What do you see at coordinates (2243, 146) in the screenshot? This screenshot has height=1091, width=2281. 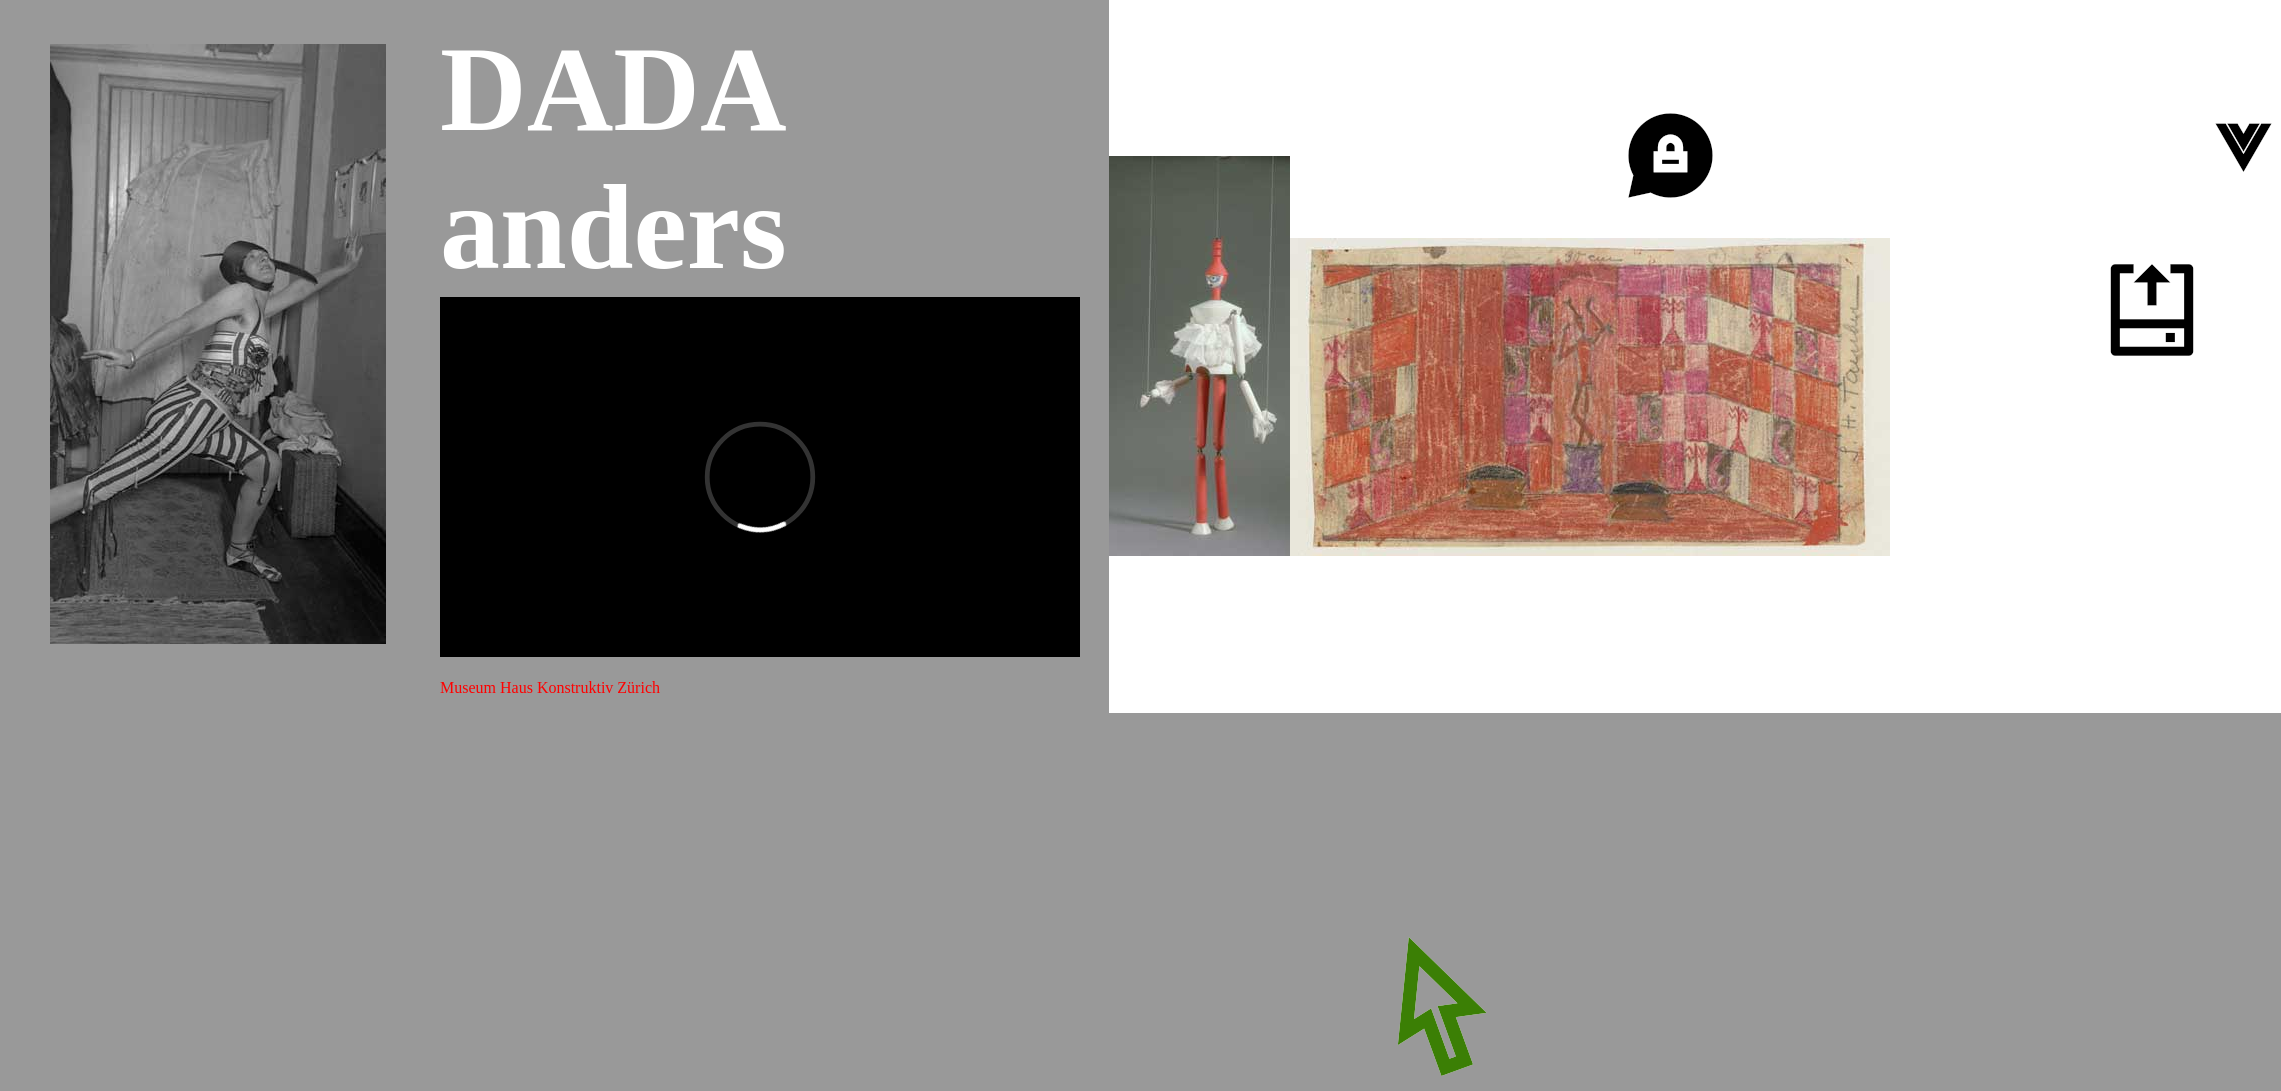 I see `vue.js framework logo` at bounding box center [2243, 146].